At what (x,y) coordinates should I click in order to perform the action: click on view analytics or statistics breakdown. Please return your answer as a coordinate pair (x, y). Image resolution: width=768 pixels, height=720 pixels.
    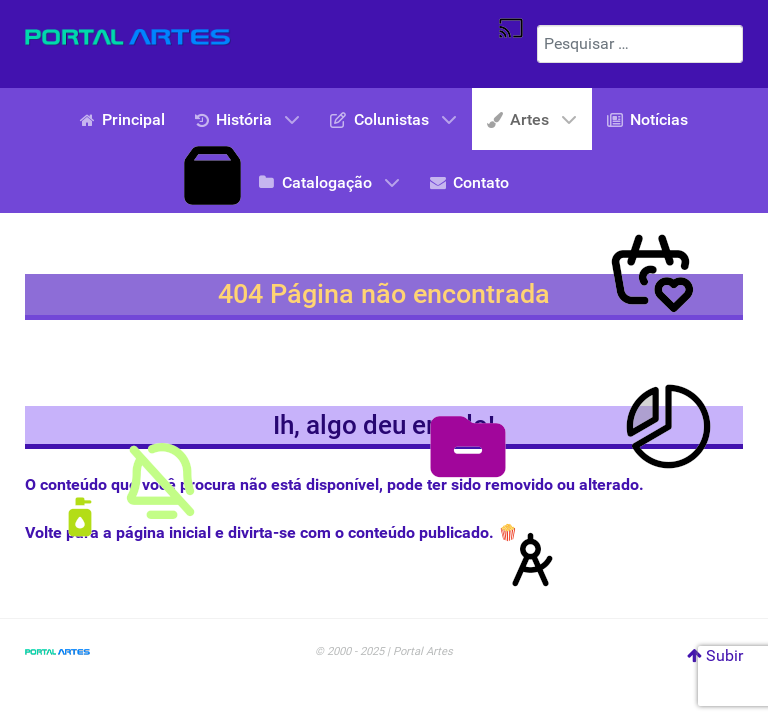
    Looking at the image, I should click on (668, 426).